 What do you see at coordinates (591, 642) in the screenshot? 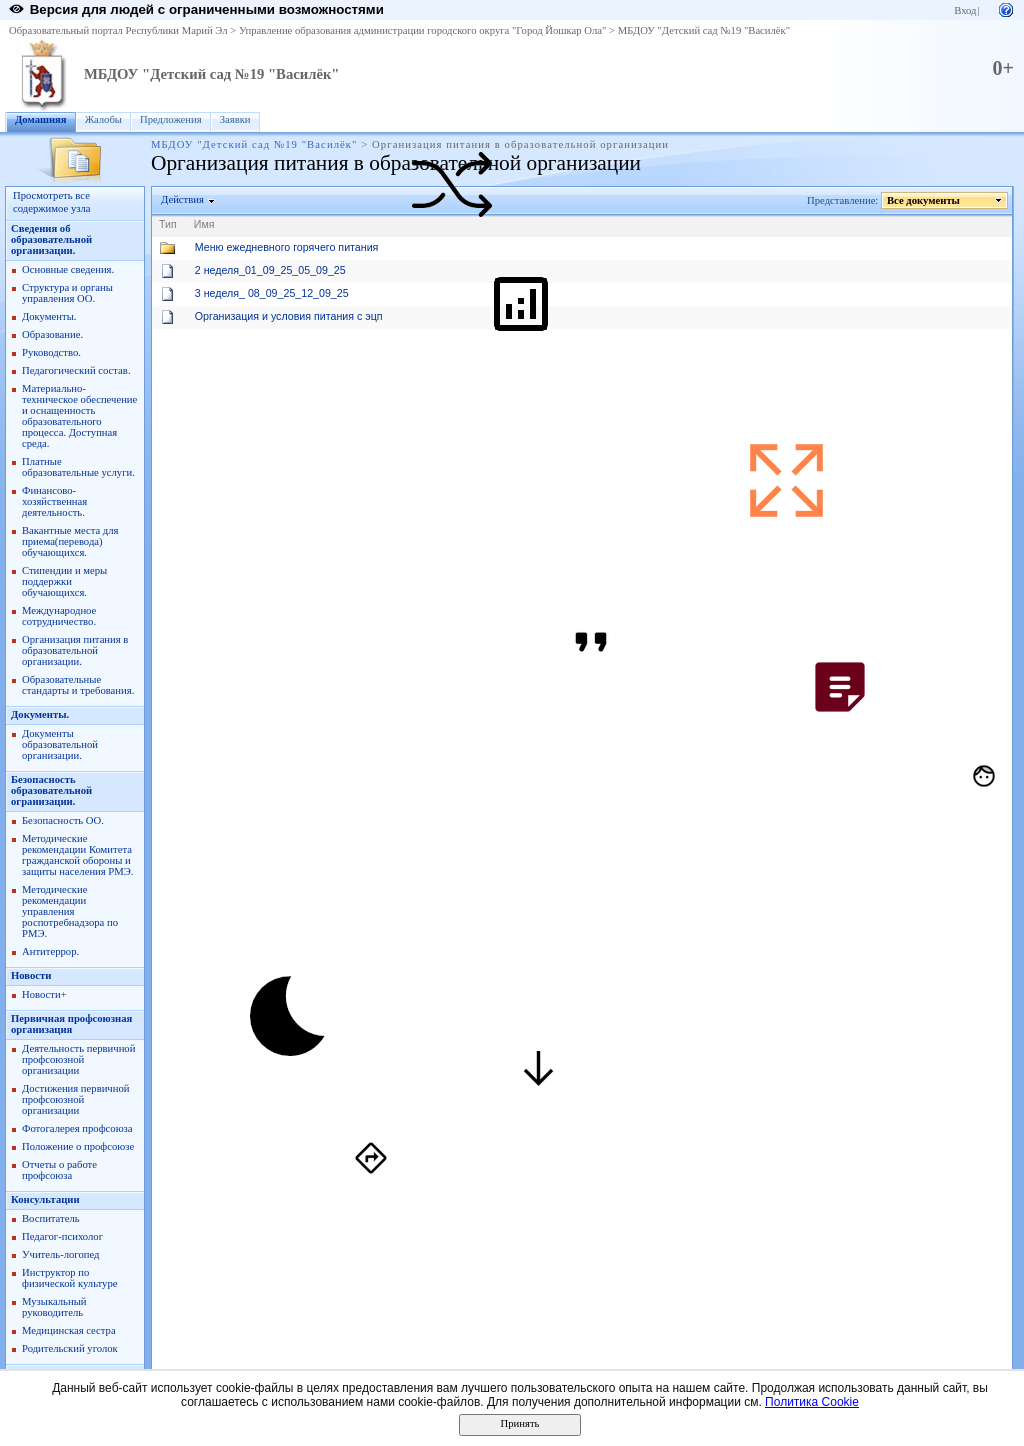
I see `insert a block quote` at bounding box center [591, 642].